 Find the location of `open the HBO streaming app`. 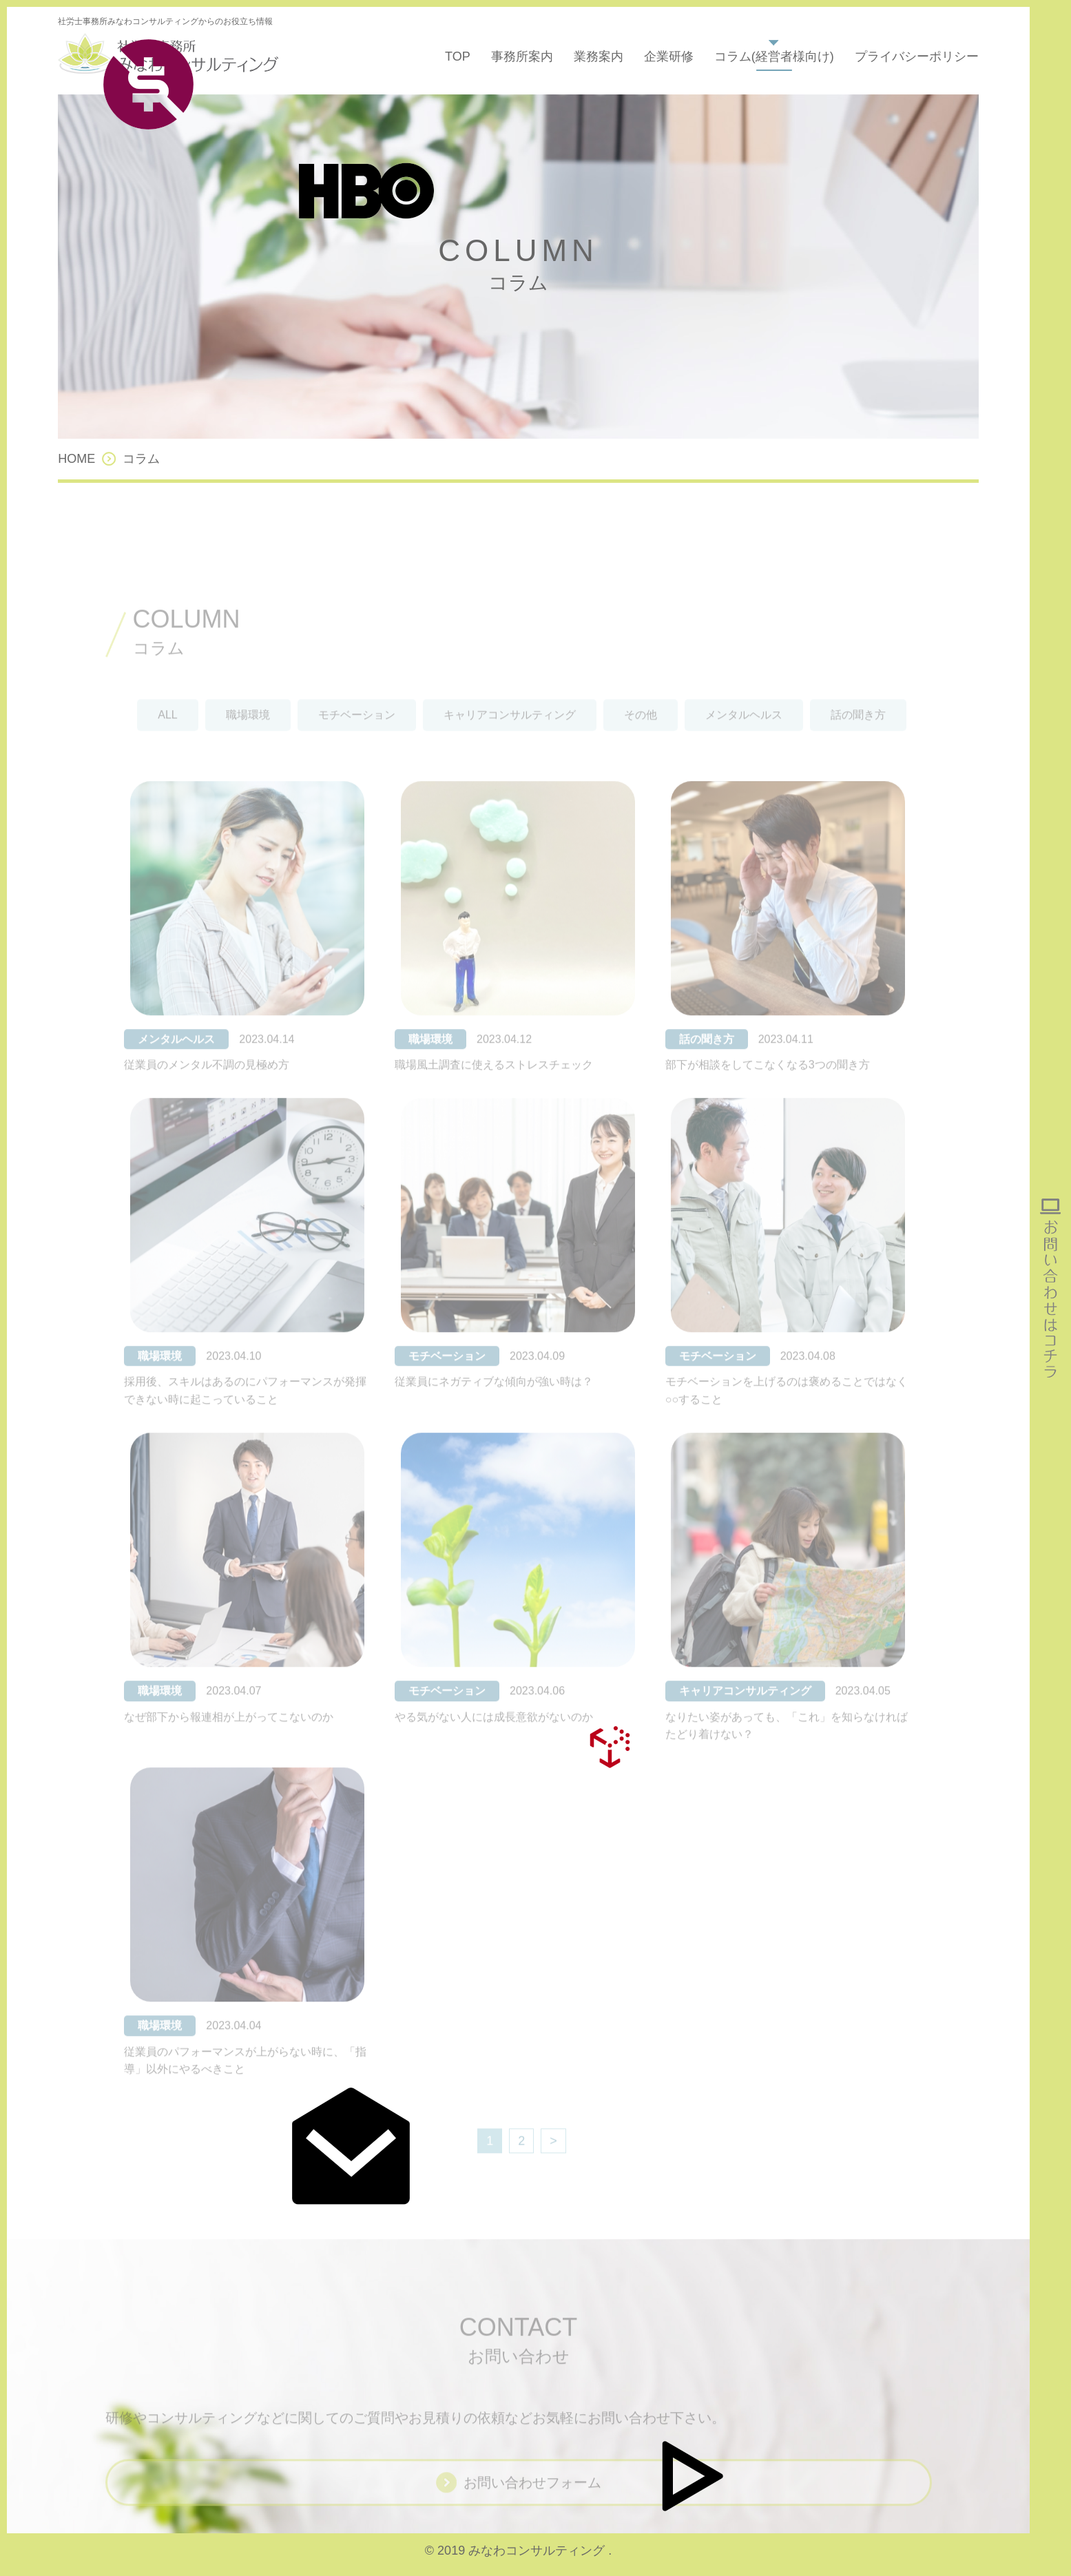

open the HBO streaming app is located at coordinates (366, 191).